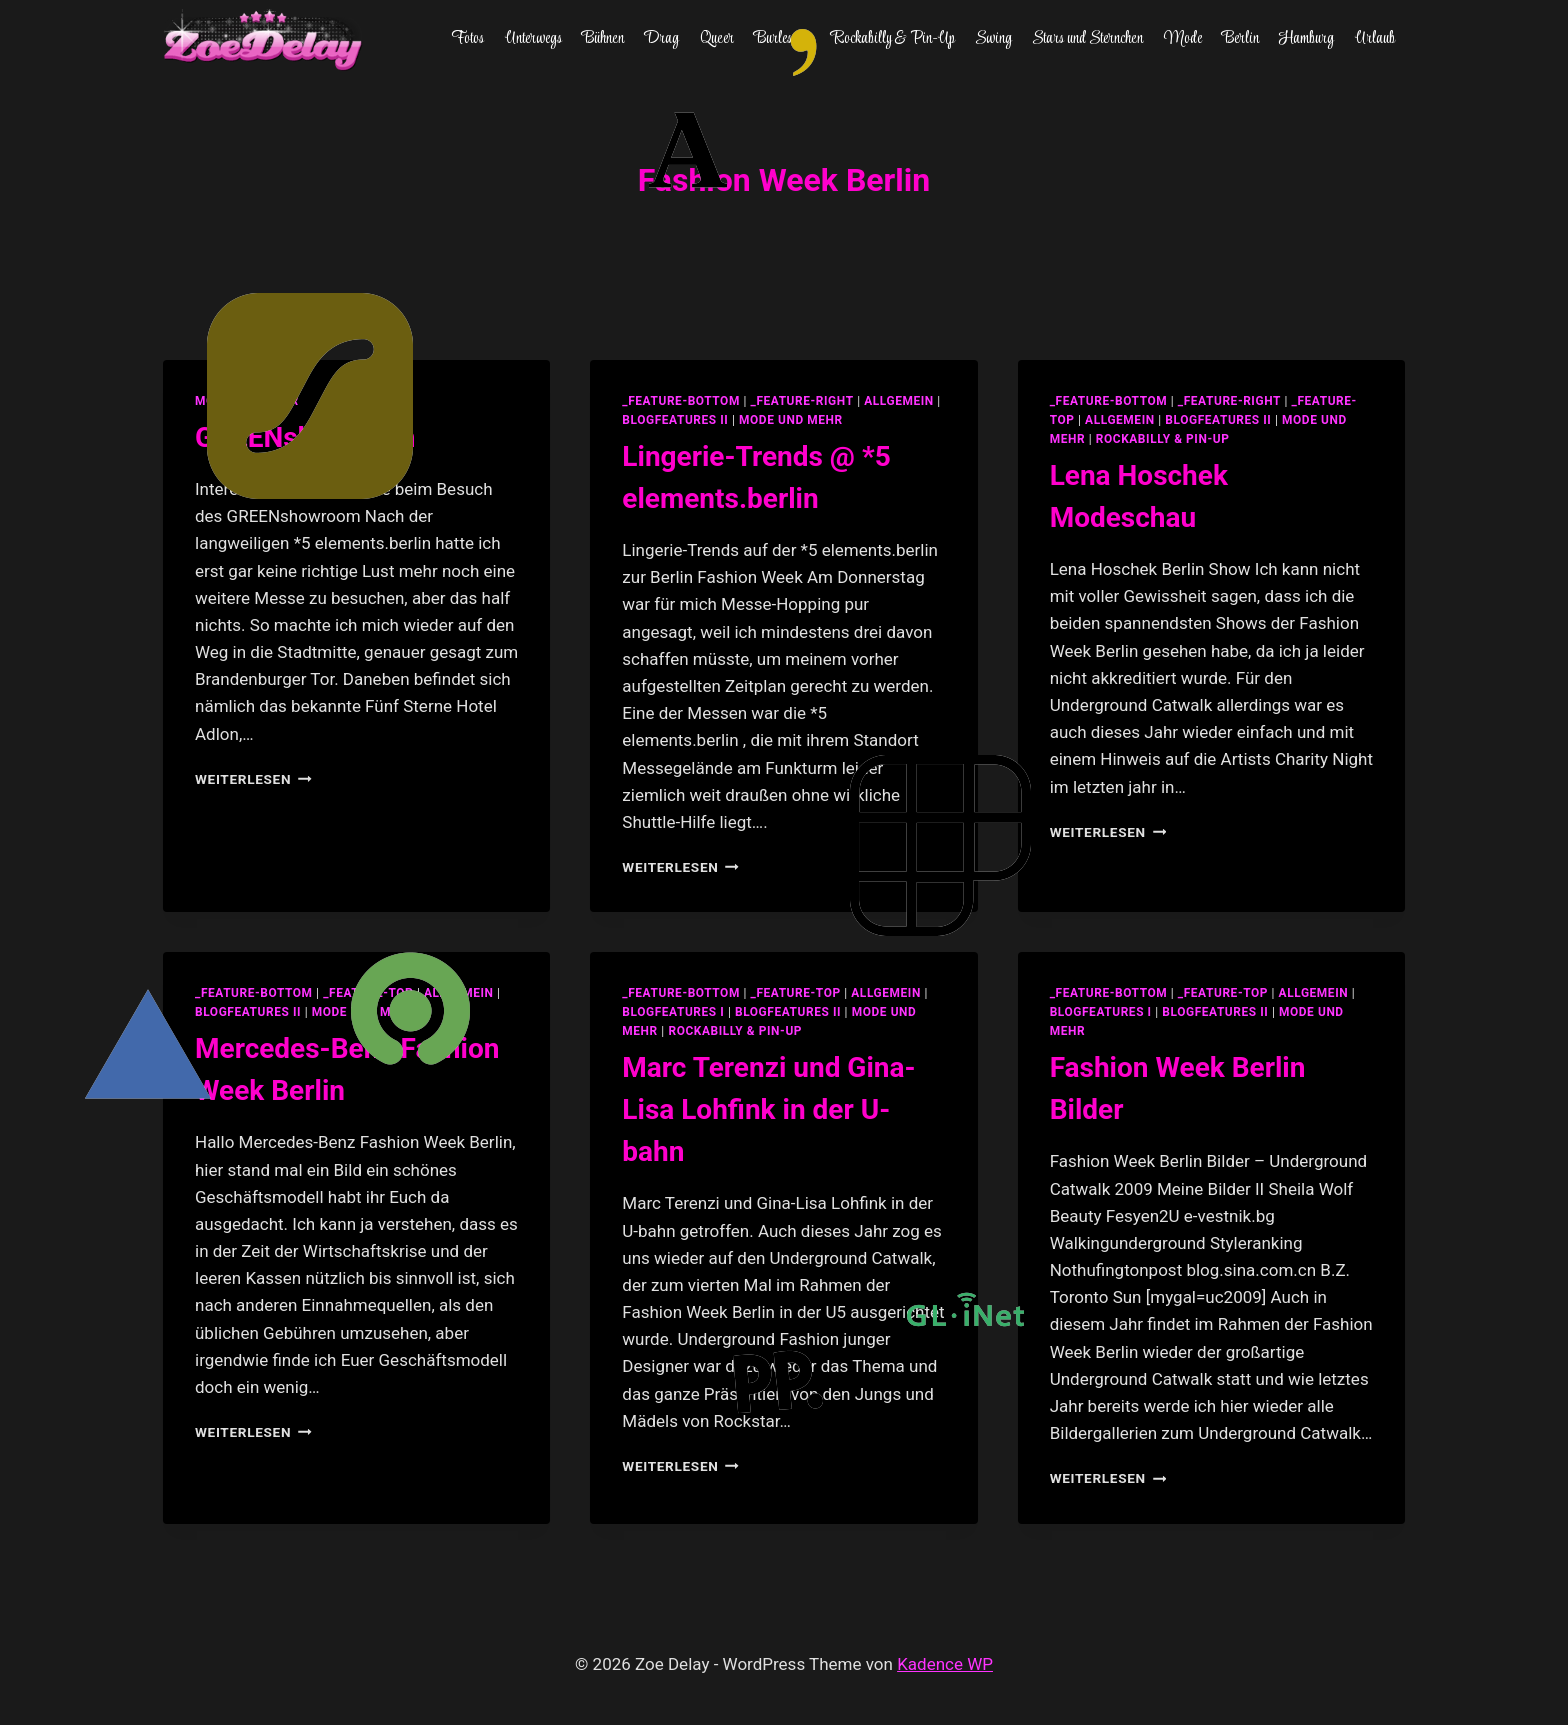  I want to click on open Polywork profile, so click(940, 845).